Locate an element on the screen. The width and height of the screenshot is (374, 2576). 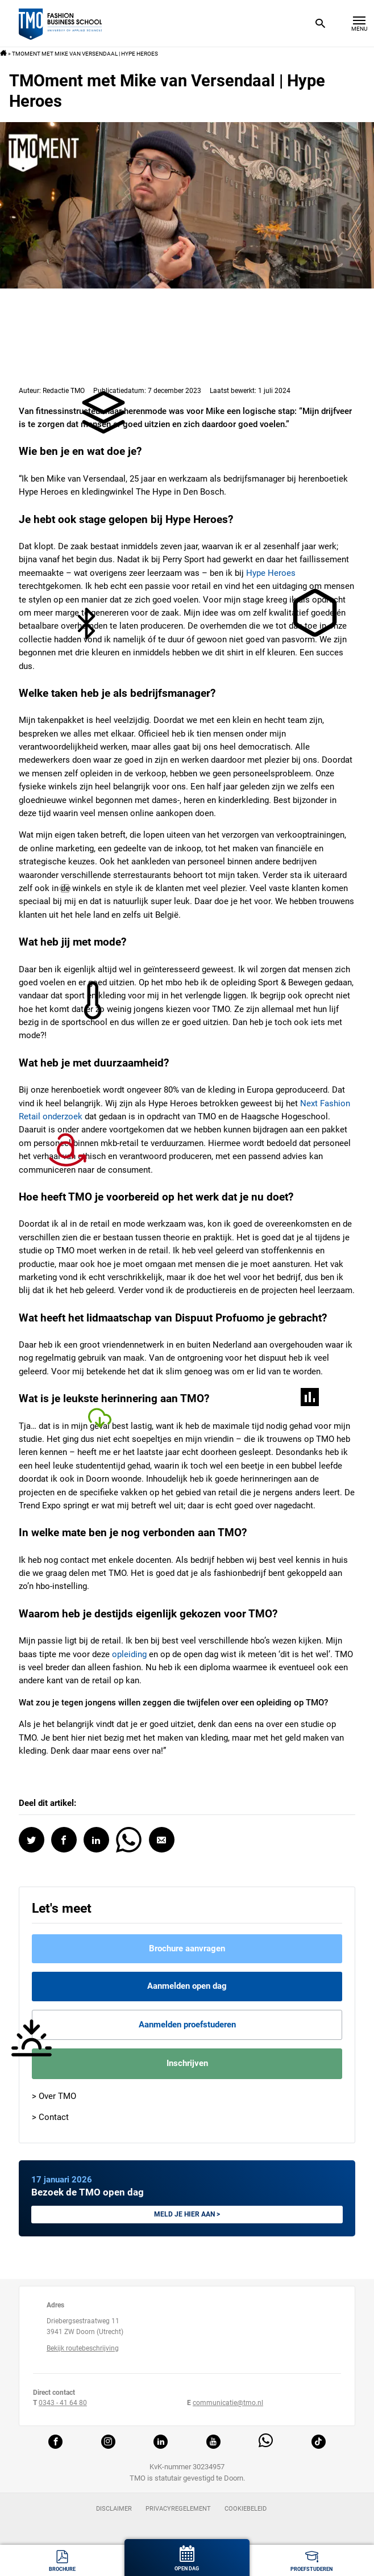
view or manage layers is located at coordinates (103, 412).